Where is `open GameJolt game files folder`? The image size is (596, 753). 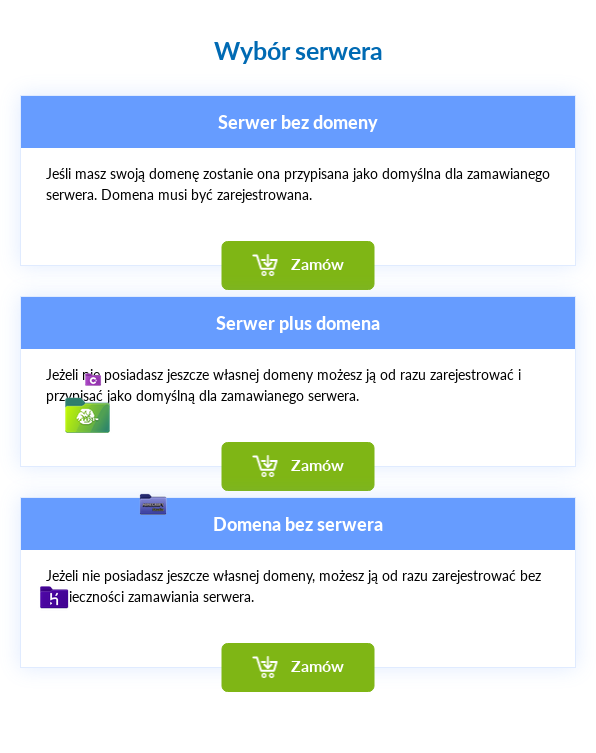 open GameJolt game files folder is located at coordinates (87, 416).